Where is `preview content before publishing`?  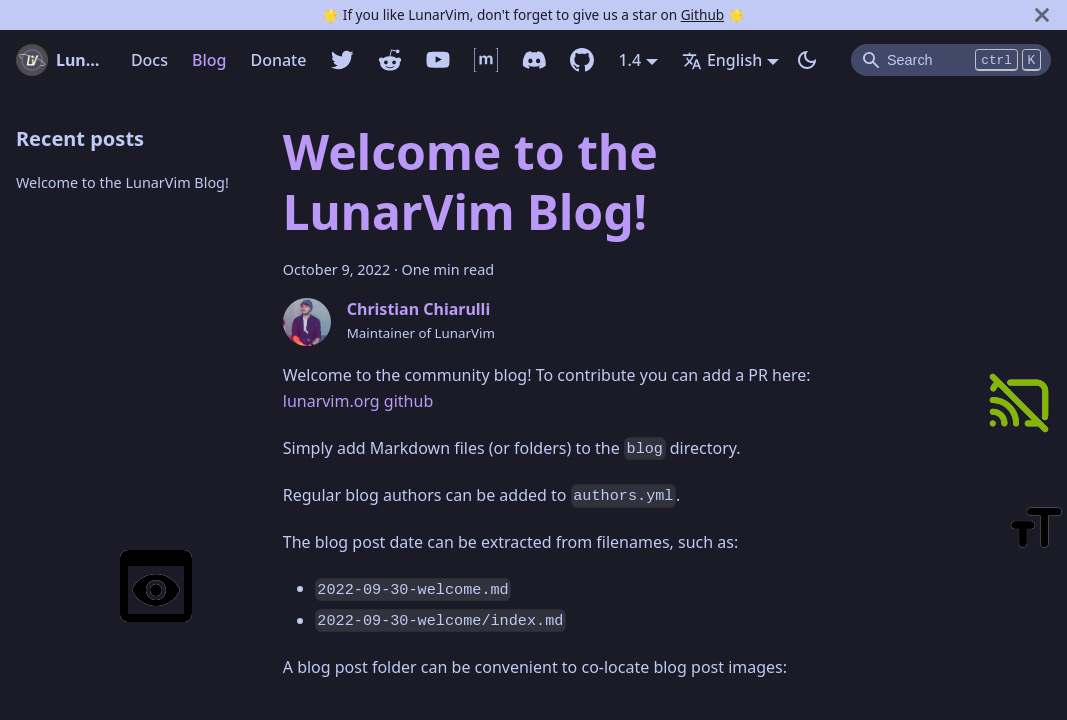
preview content before publishing is located at coordinates (156, 586).